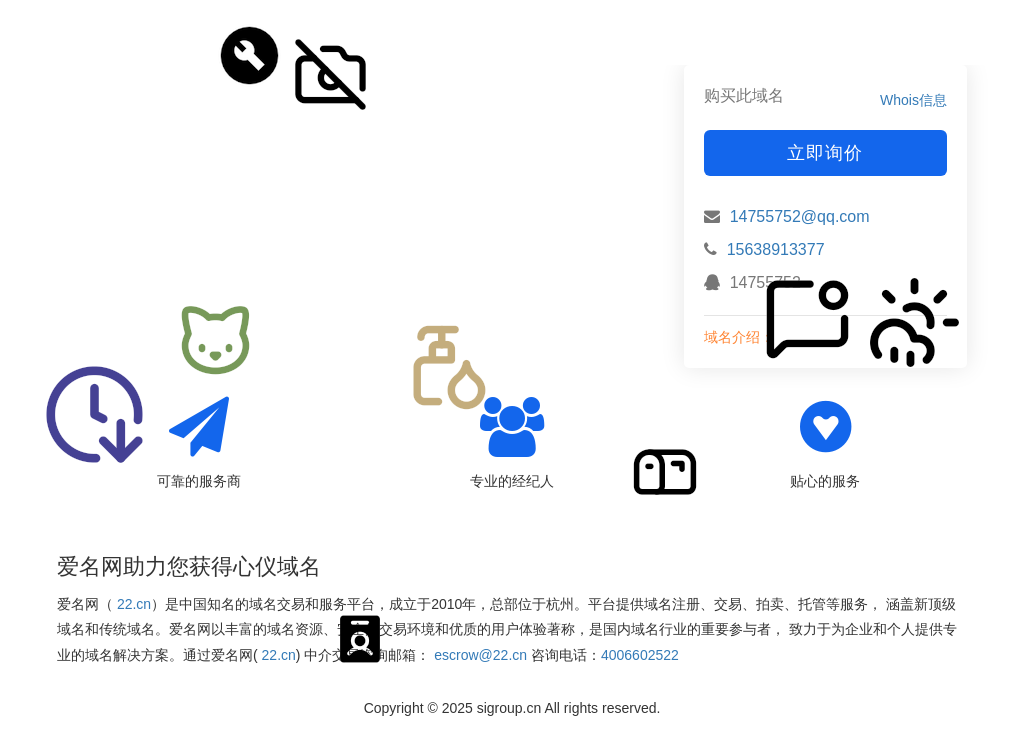 The image size is (1024, 748). Describe the element at coordinates (807, 317) in the screenshot. I see `new unread message notification` at that location.